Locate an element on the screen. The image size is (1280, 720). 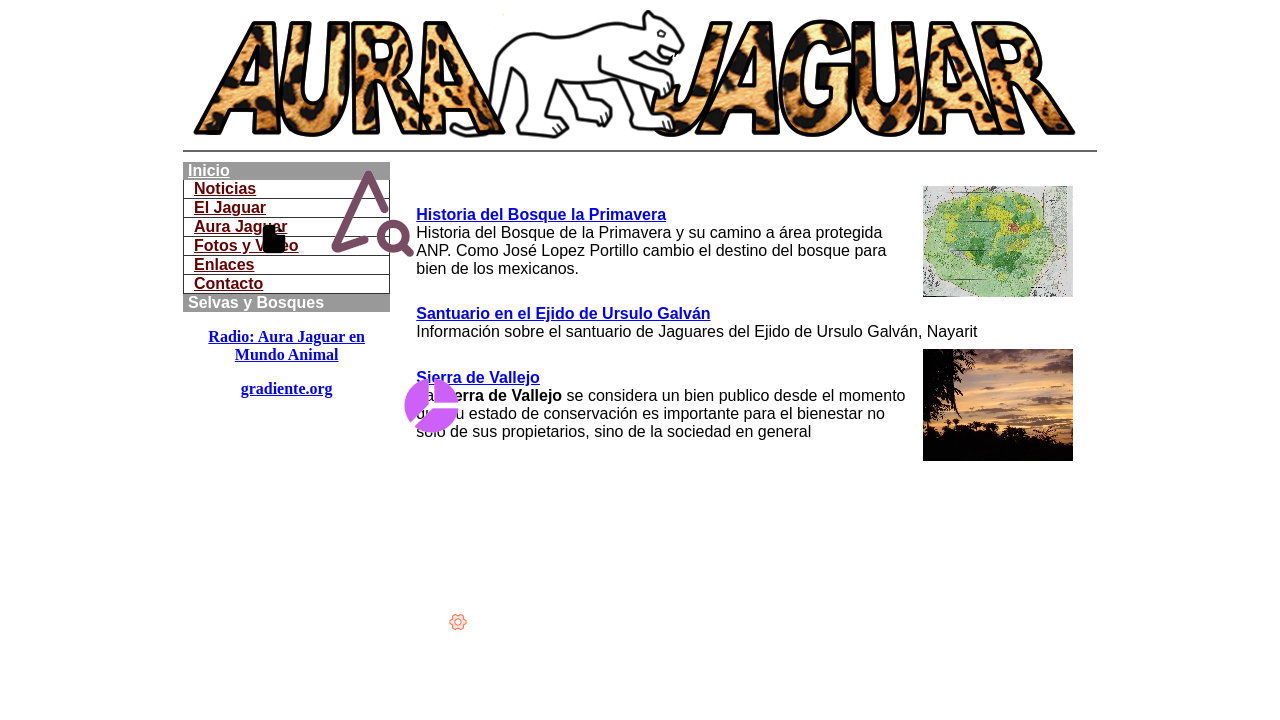
access settings or preferences is located at coordinates (458, 622).